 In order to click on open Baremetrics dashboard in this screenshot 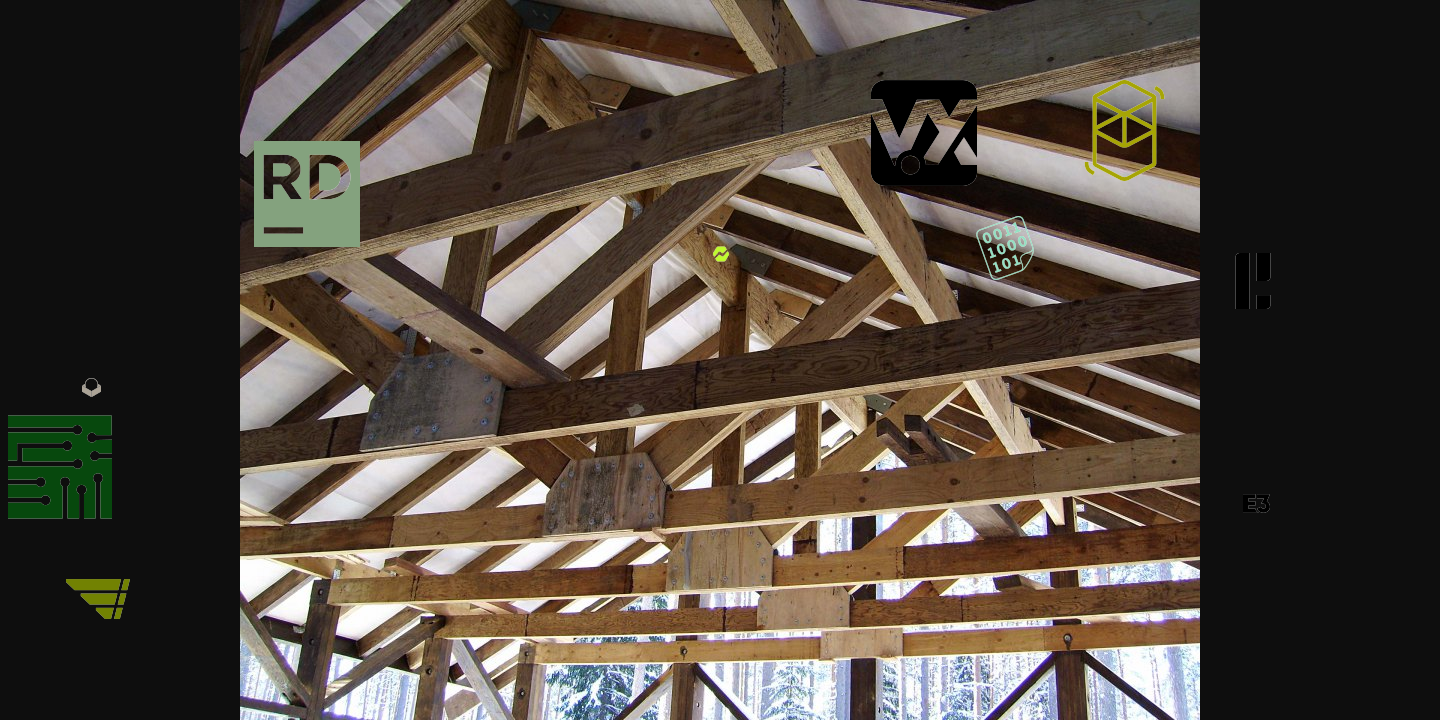, I will do `click(721, 254)`.